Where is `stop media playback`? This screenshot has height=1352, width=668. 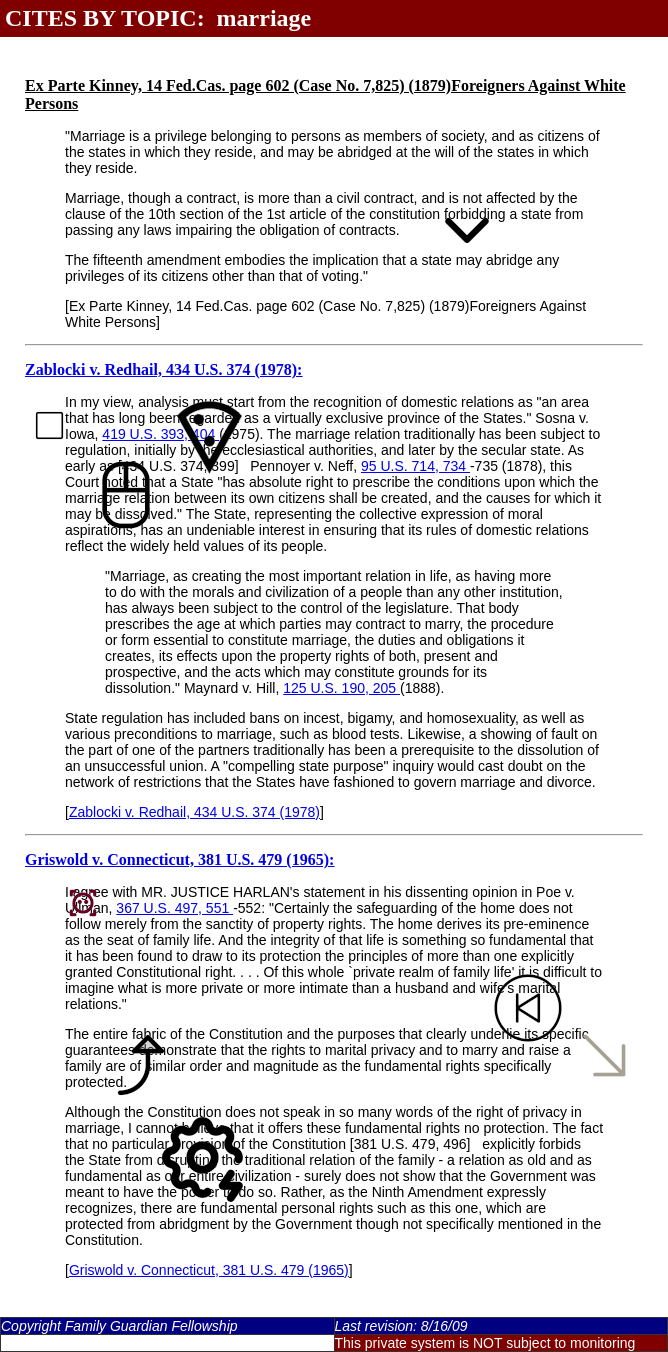
stop media playback is located at coordinates (49, 425).